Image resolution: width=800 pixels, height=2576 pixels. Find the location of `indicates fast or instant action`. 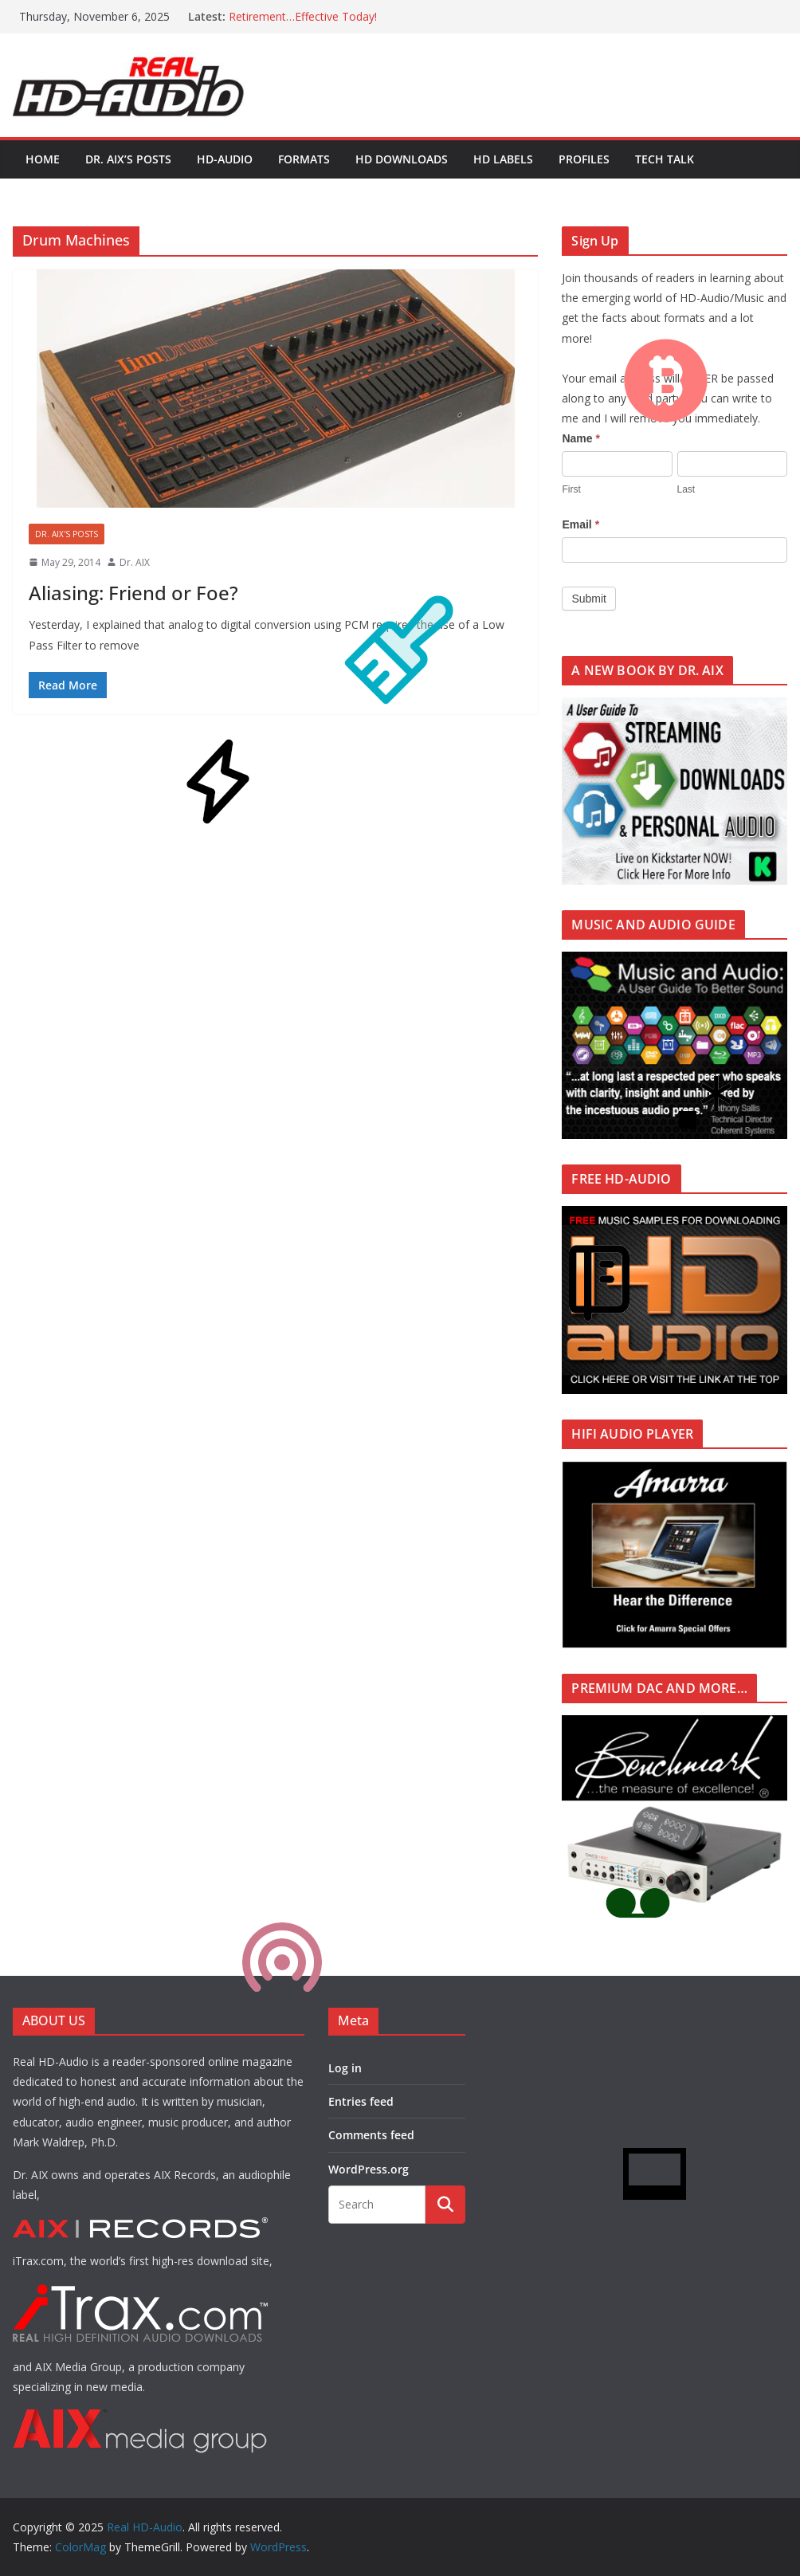

indicates fast or instant action is located at coordinates (218, 781).